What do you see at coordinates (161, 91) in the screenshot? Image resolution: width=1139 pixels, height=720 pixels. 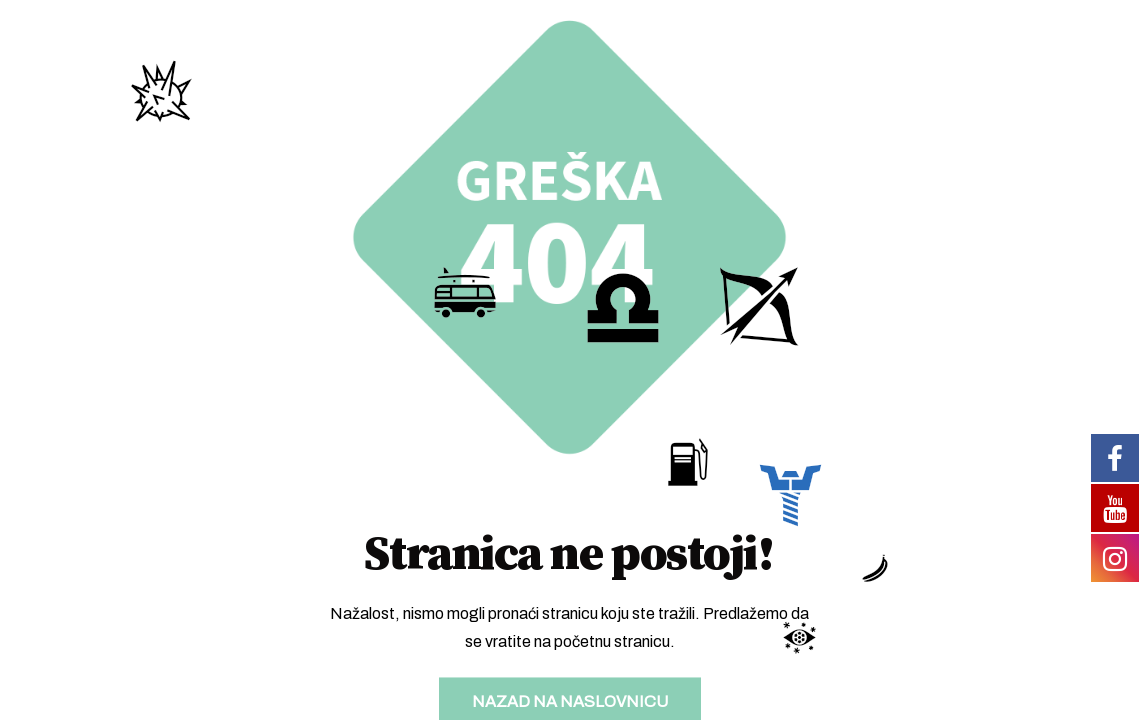 I see `sea urchin creature in a game inventory` at bounding box center [161, 91].